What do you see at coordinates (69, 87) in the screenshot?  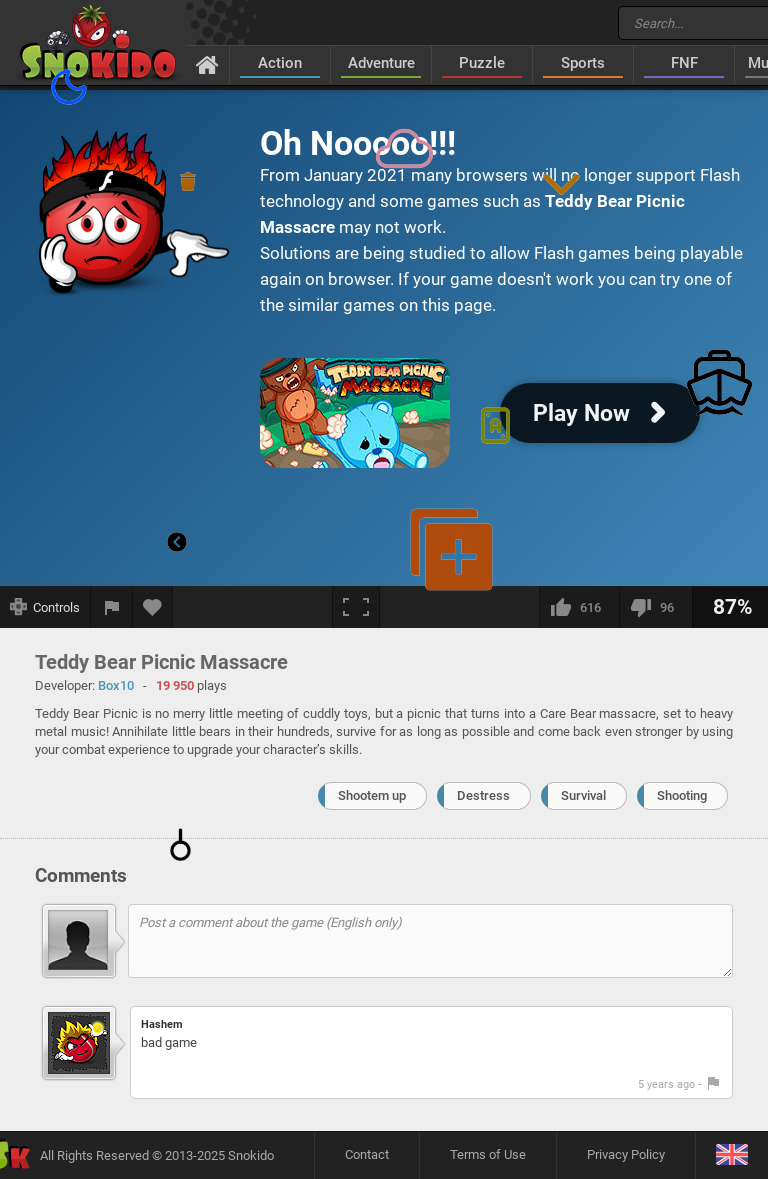 I see `toggle dark mode or night theme` at bounding box center [69, 87].